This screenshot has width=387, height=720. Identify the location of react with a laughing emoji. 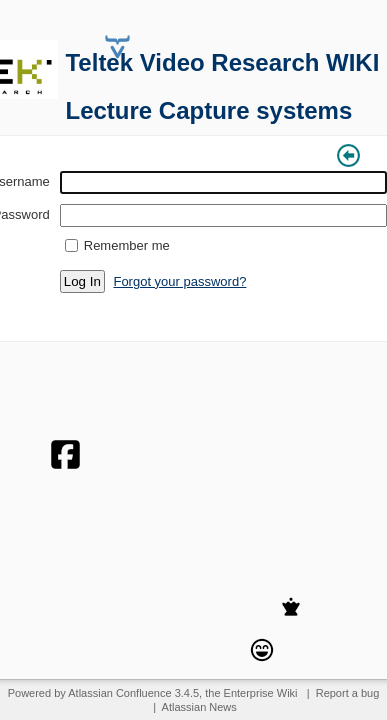
(262, 650).